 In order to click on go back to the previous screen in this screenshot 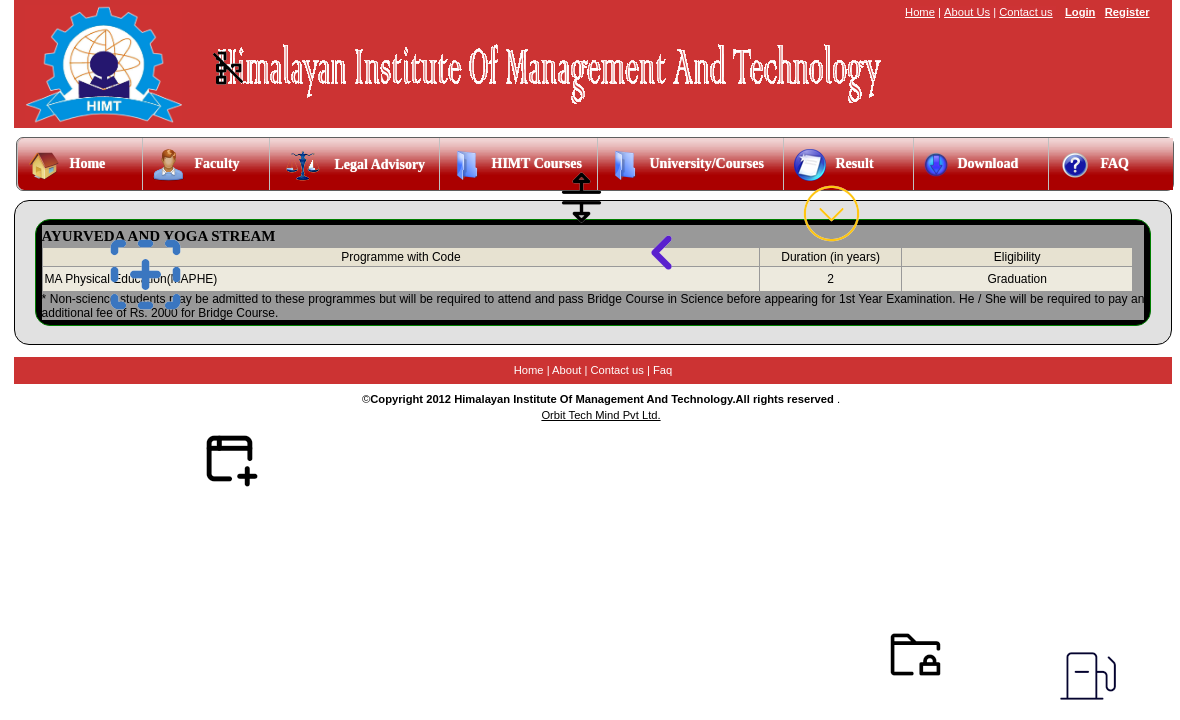, I will do `click(661, 252)`.